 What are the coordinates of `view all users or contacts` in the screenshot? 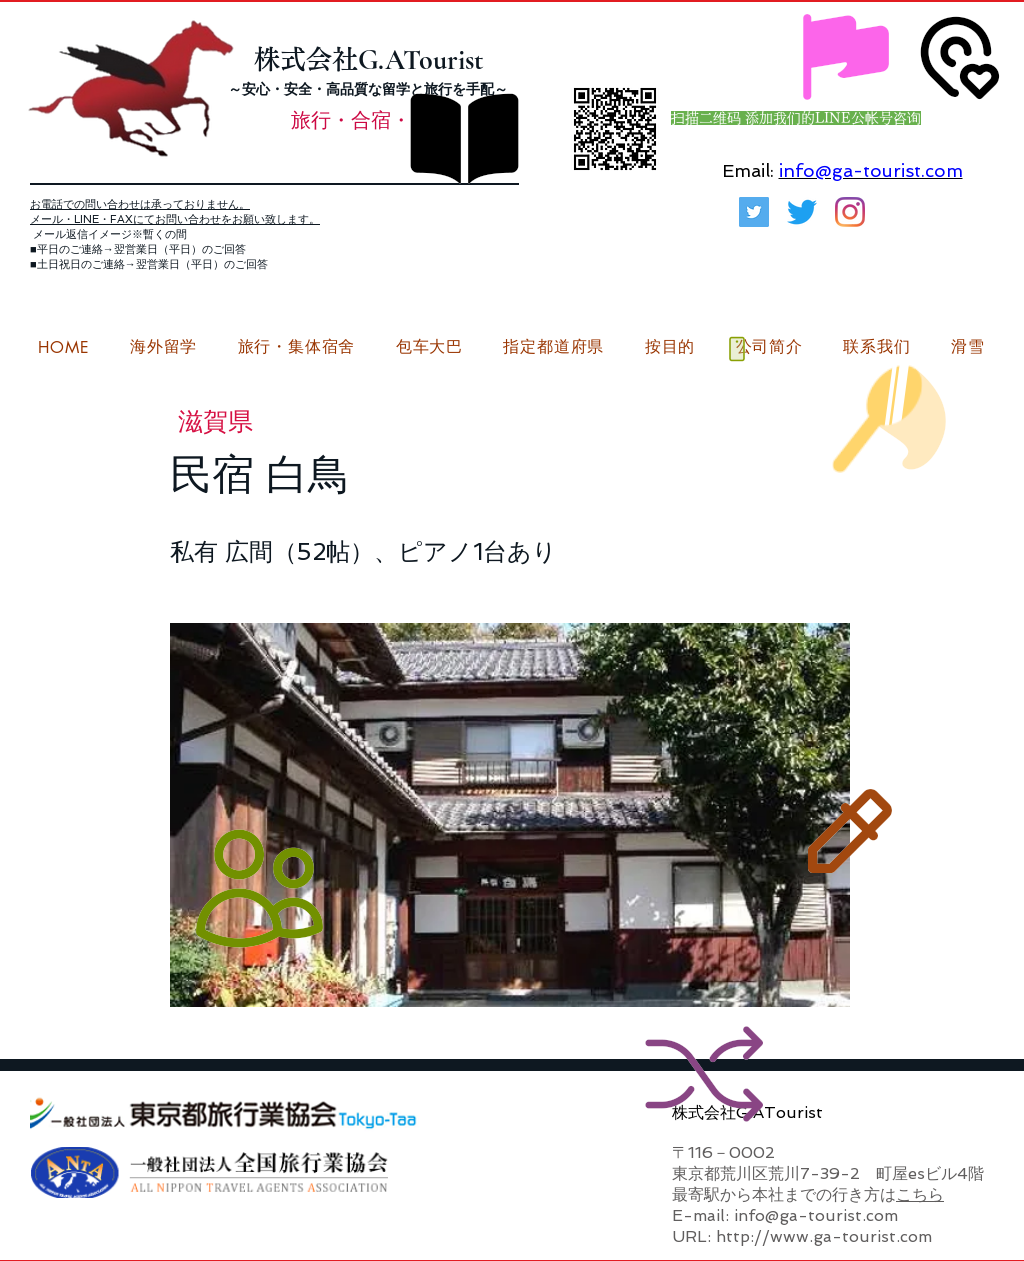 It's located at (259, 888).